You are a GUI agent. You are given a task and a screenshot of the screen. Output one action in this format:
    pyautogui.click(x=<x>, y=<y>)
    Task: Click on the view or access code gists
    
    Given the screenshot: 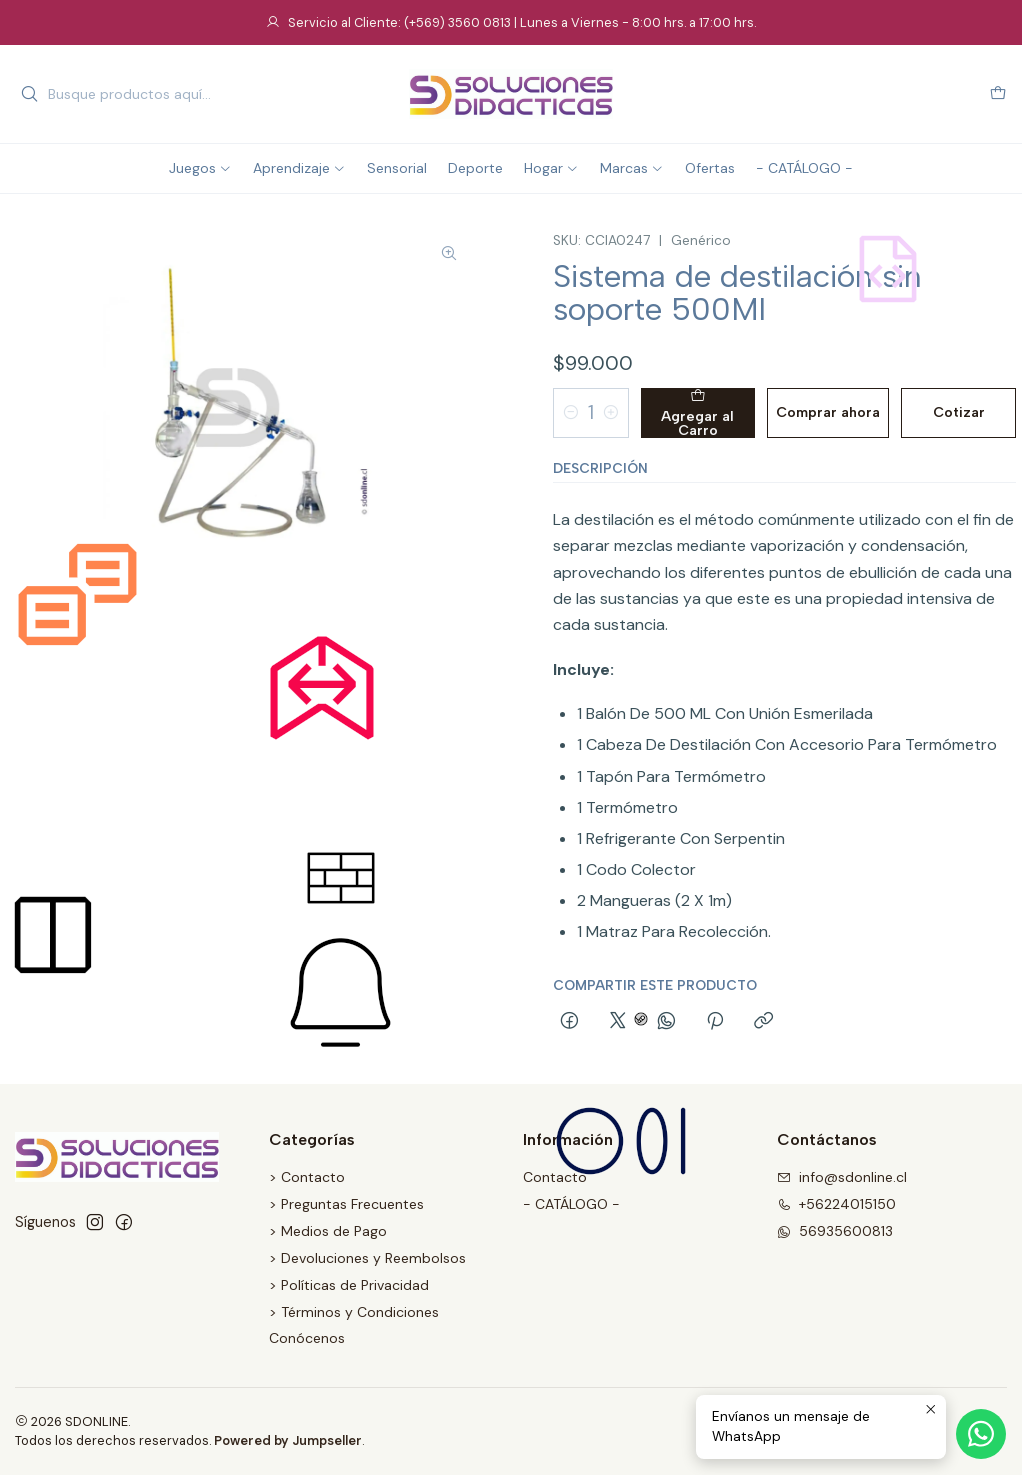 What is the action you would take?
    pyautogui.click(x=888, y=269)
    